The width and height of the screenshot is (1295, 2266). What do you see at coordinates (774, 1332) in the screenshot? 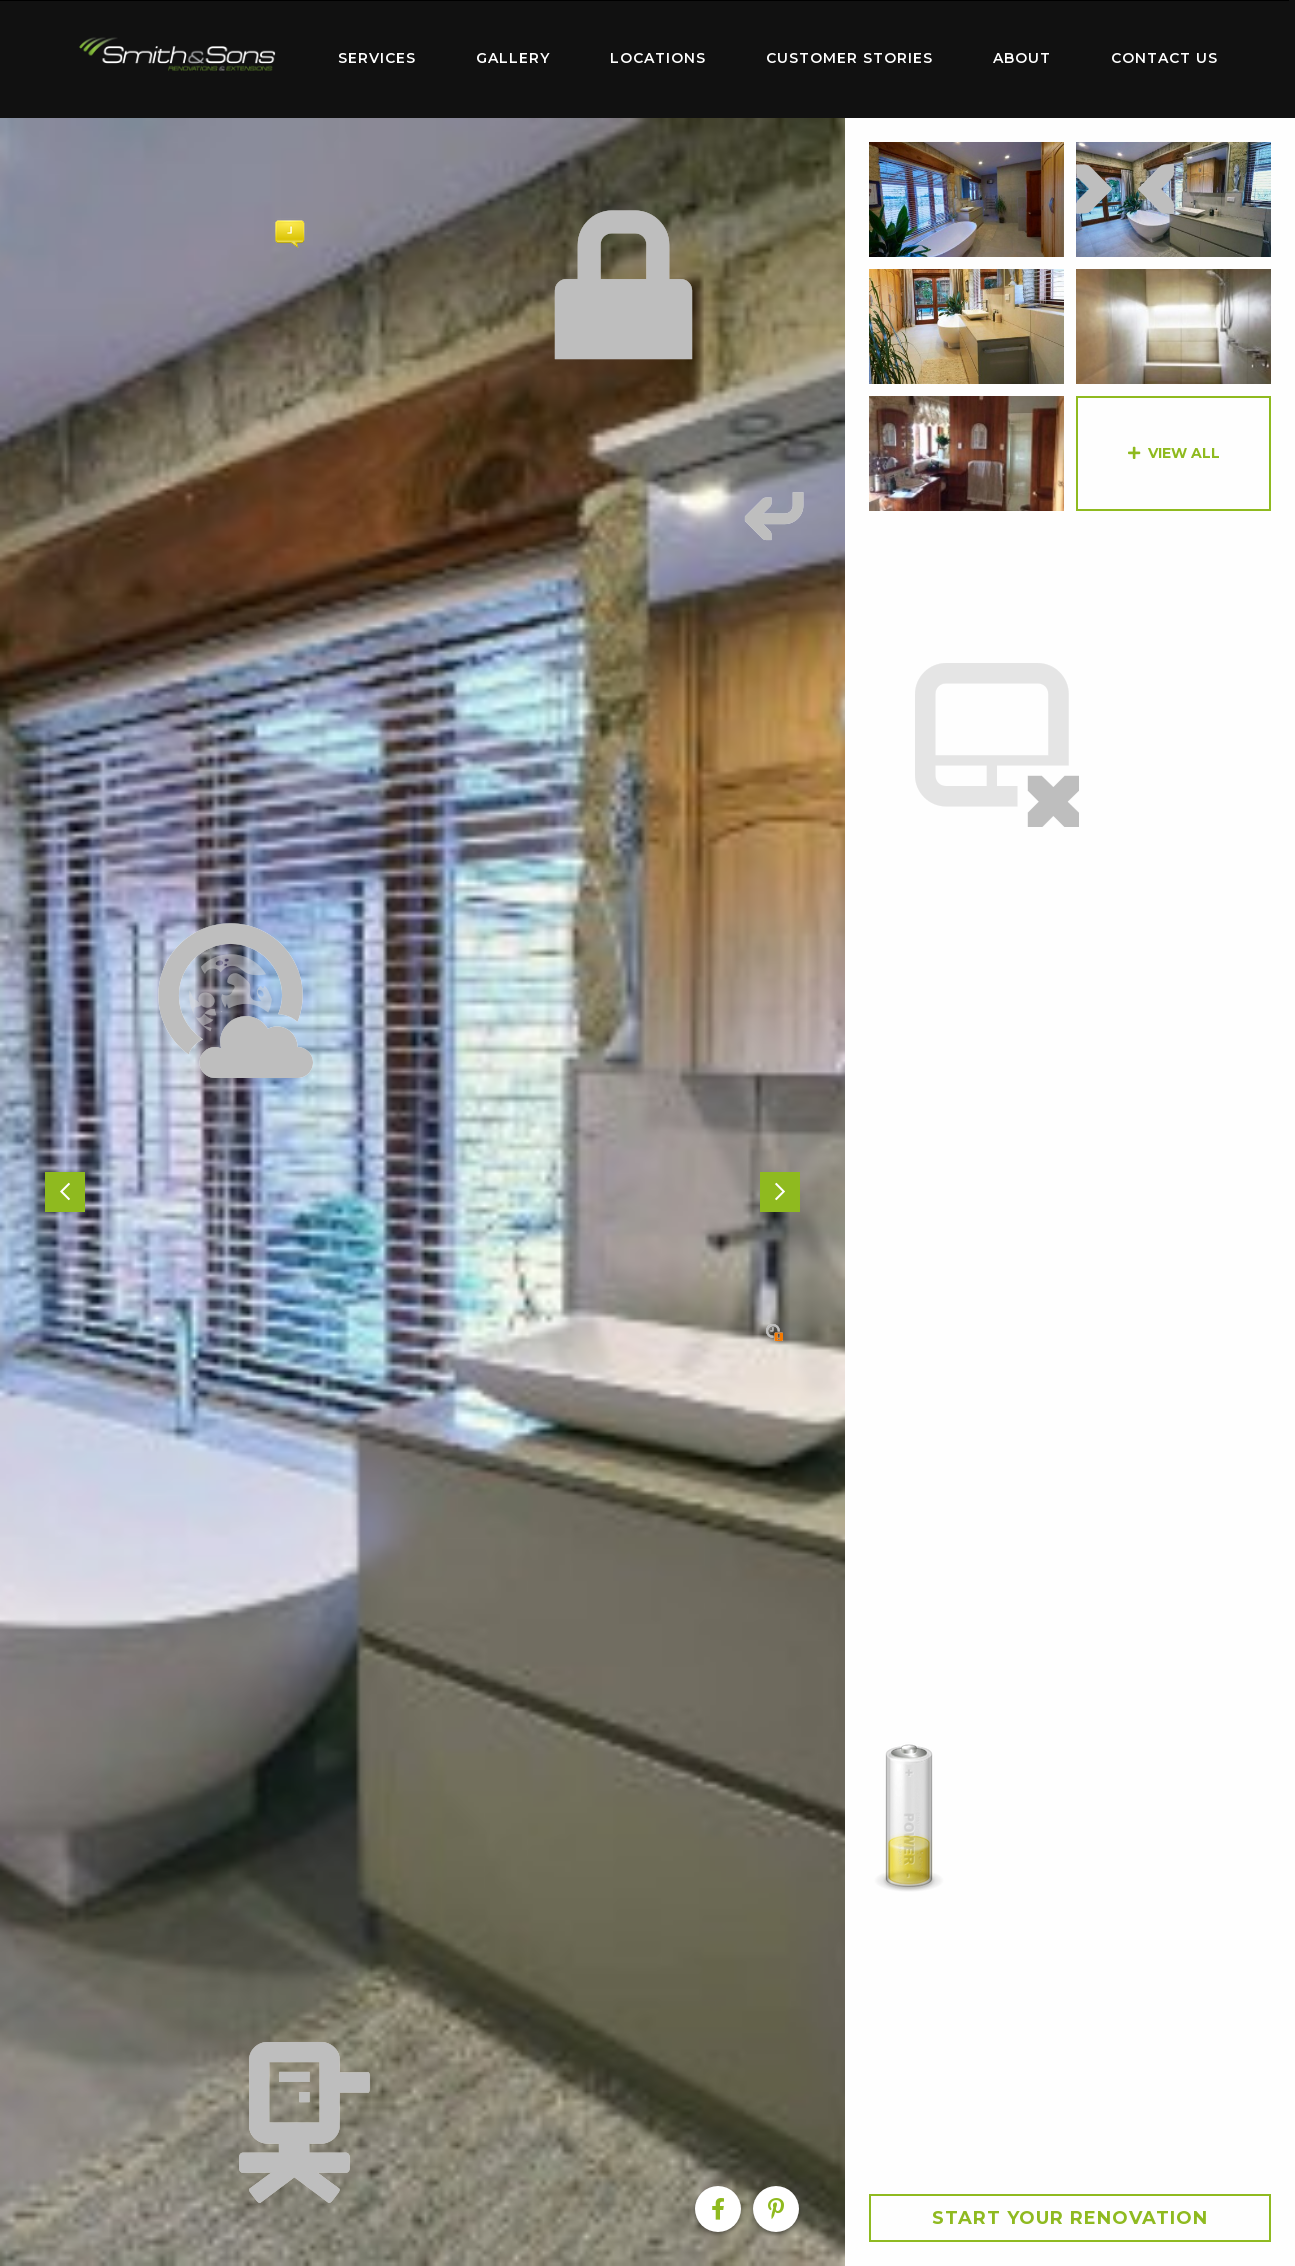
I see `indicates an upcoming appointment or event` at bounding box center [774, 1332].